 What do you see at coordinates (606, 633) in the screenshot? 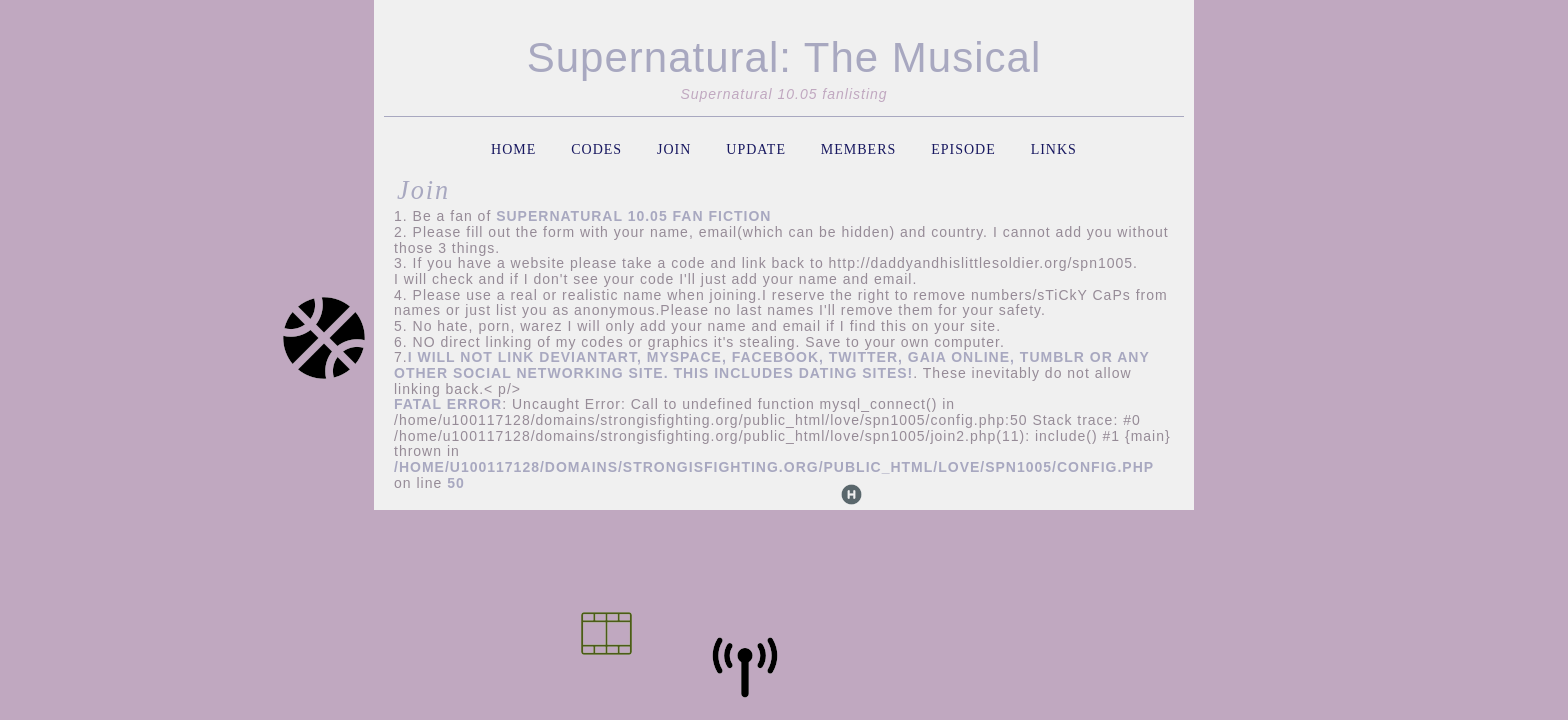
I see `view video or film content` at bounding box center [606, 633].